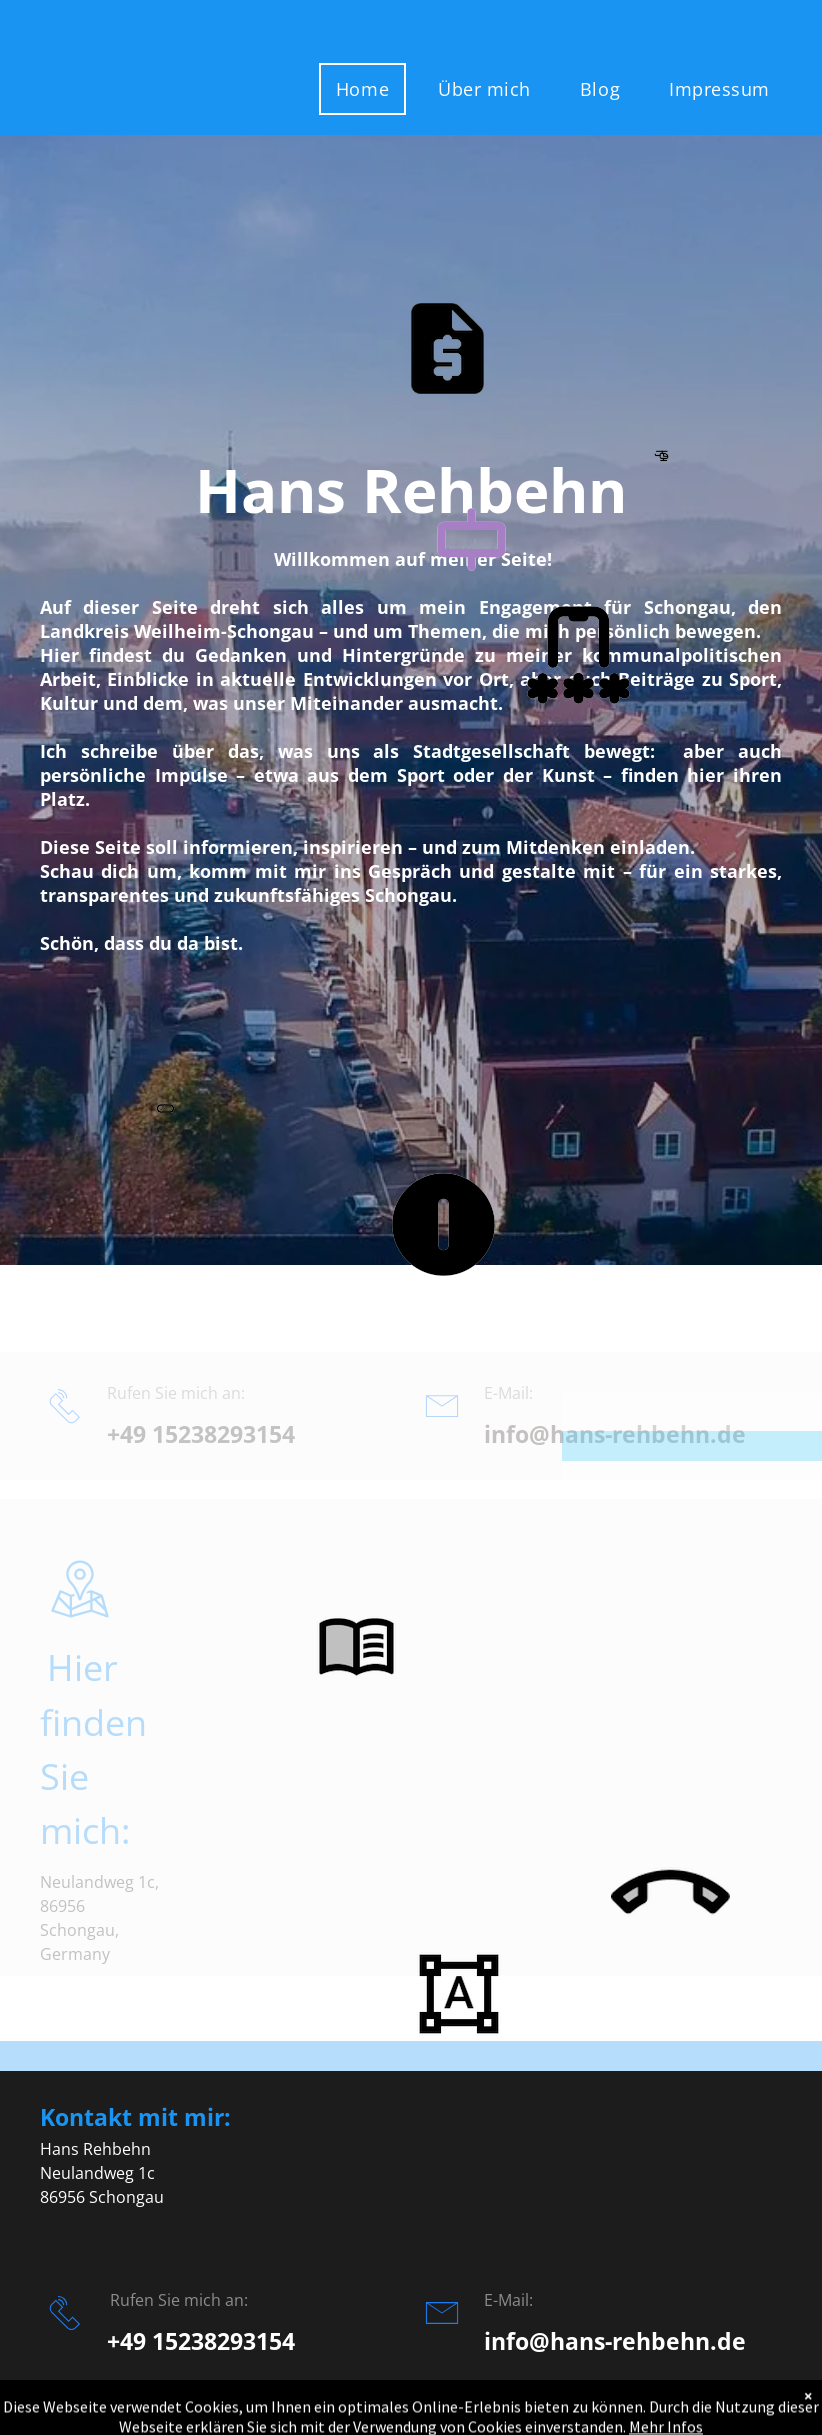 This screenshot has height=2435, width=822. What do you see at coordinates (165, 1108) in the screenshot?
I see `edit or modify attribute settings` at bounding box center [165, 1108].